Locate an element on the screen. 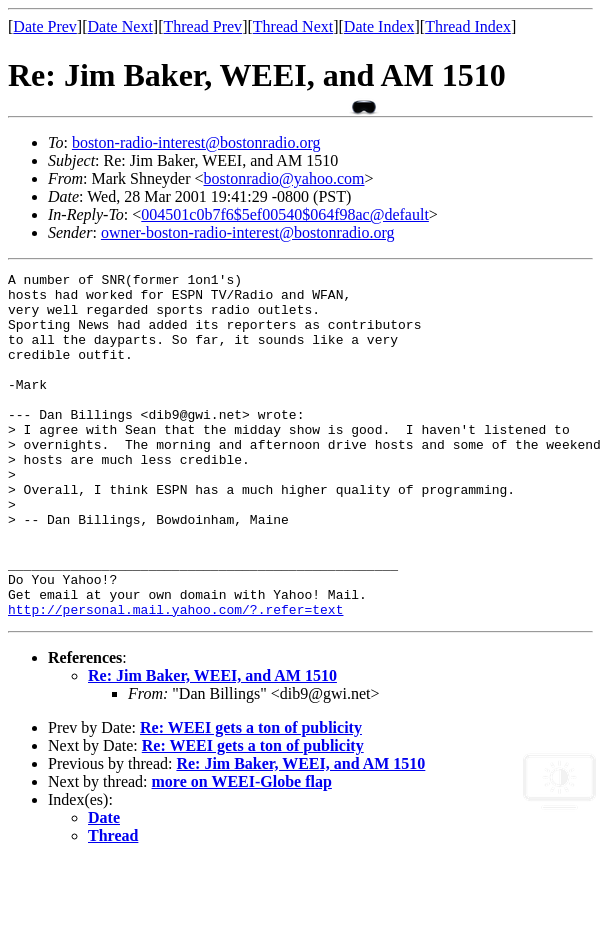 Image resolution: width=601 pixels, height=930 pixels. access text animation settings is located at coordinates (435, 144).